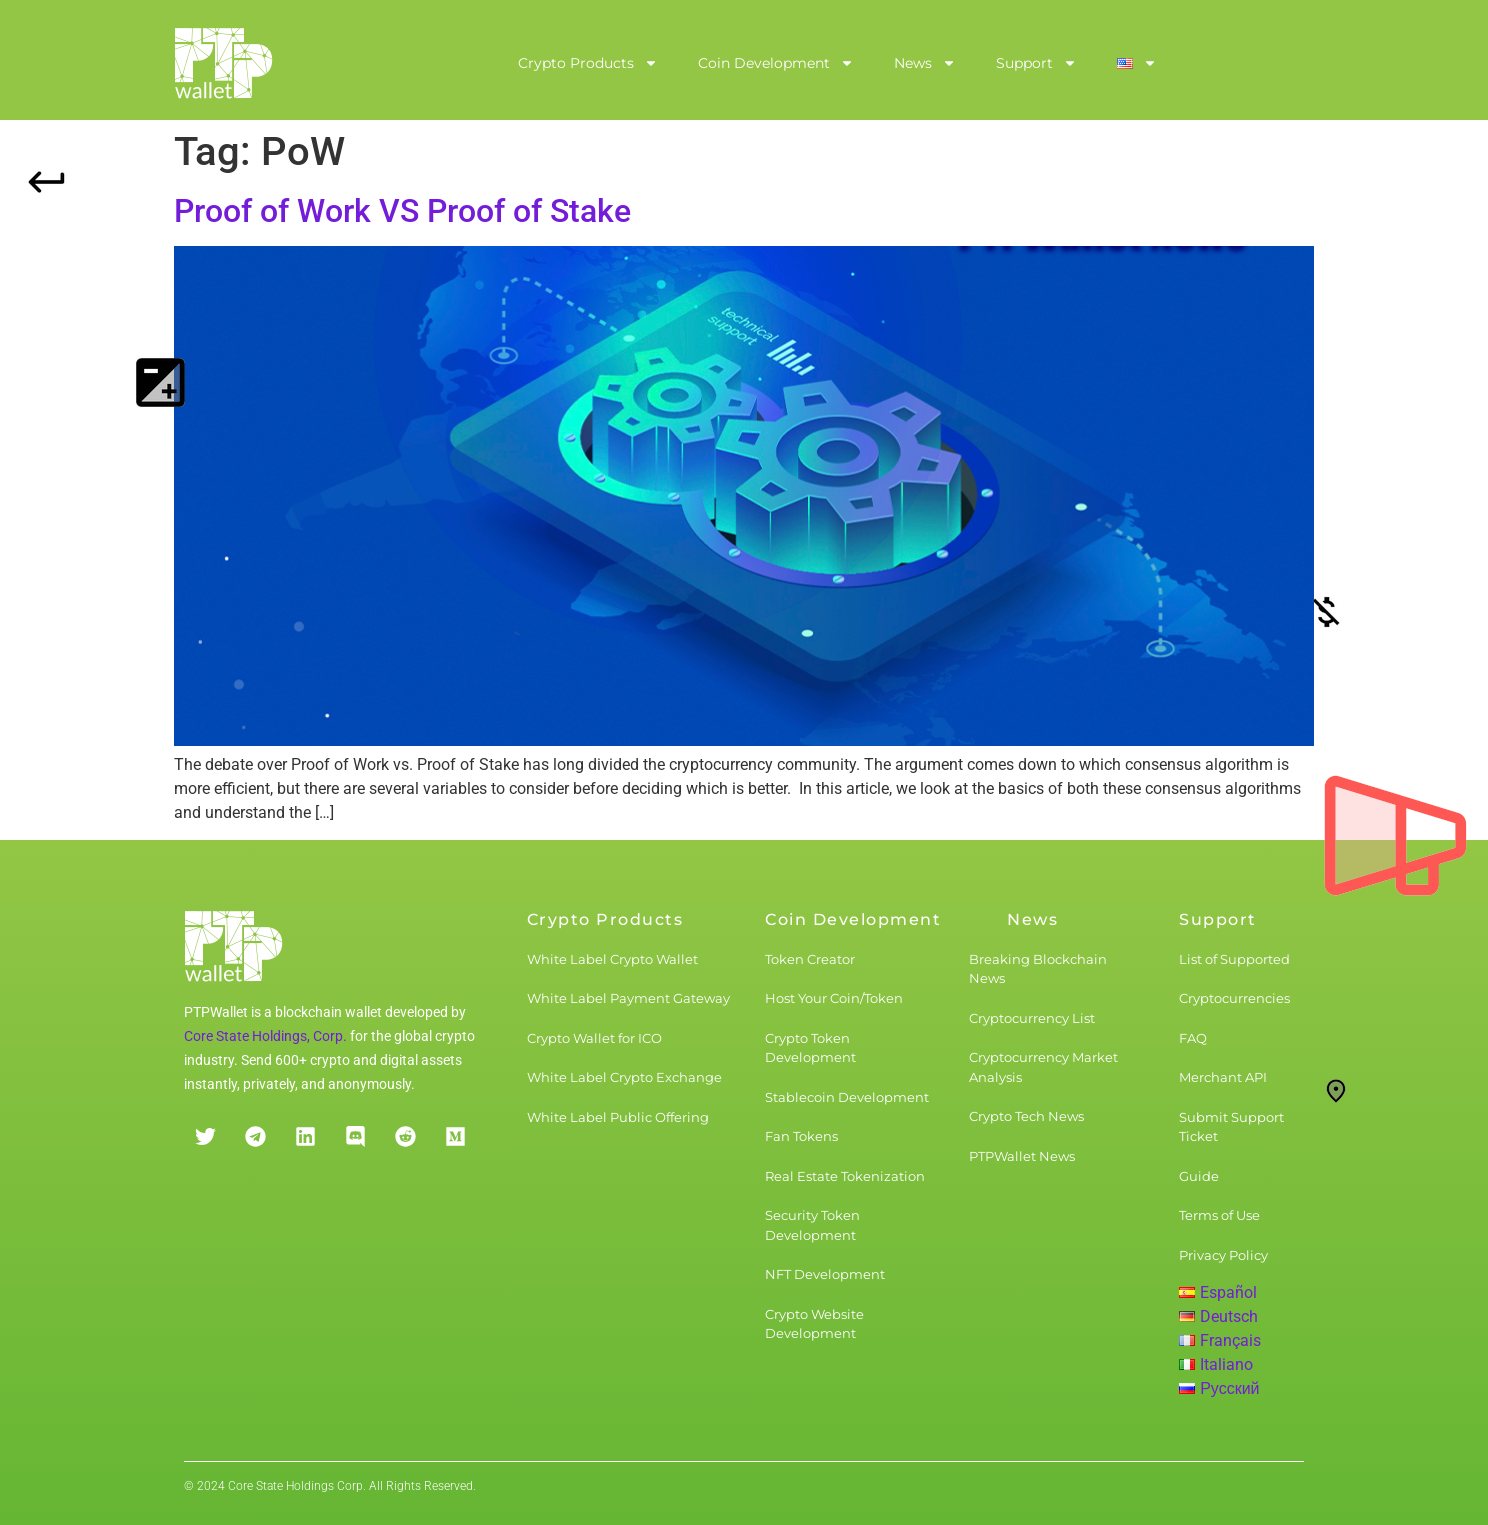 The image size is (1488, 1525). I want to click on indicates no cost or free item, so click(1326, 612).